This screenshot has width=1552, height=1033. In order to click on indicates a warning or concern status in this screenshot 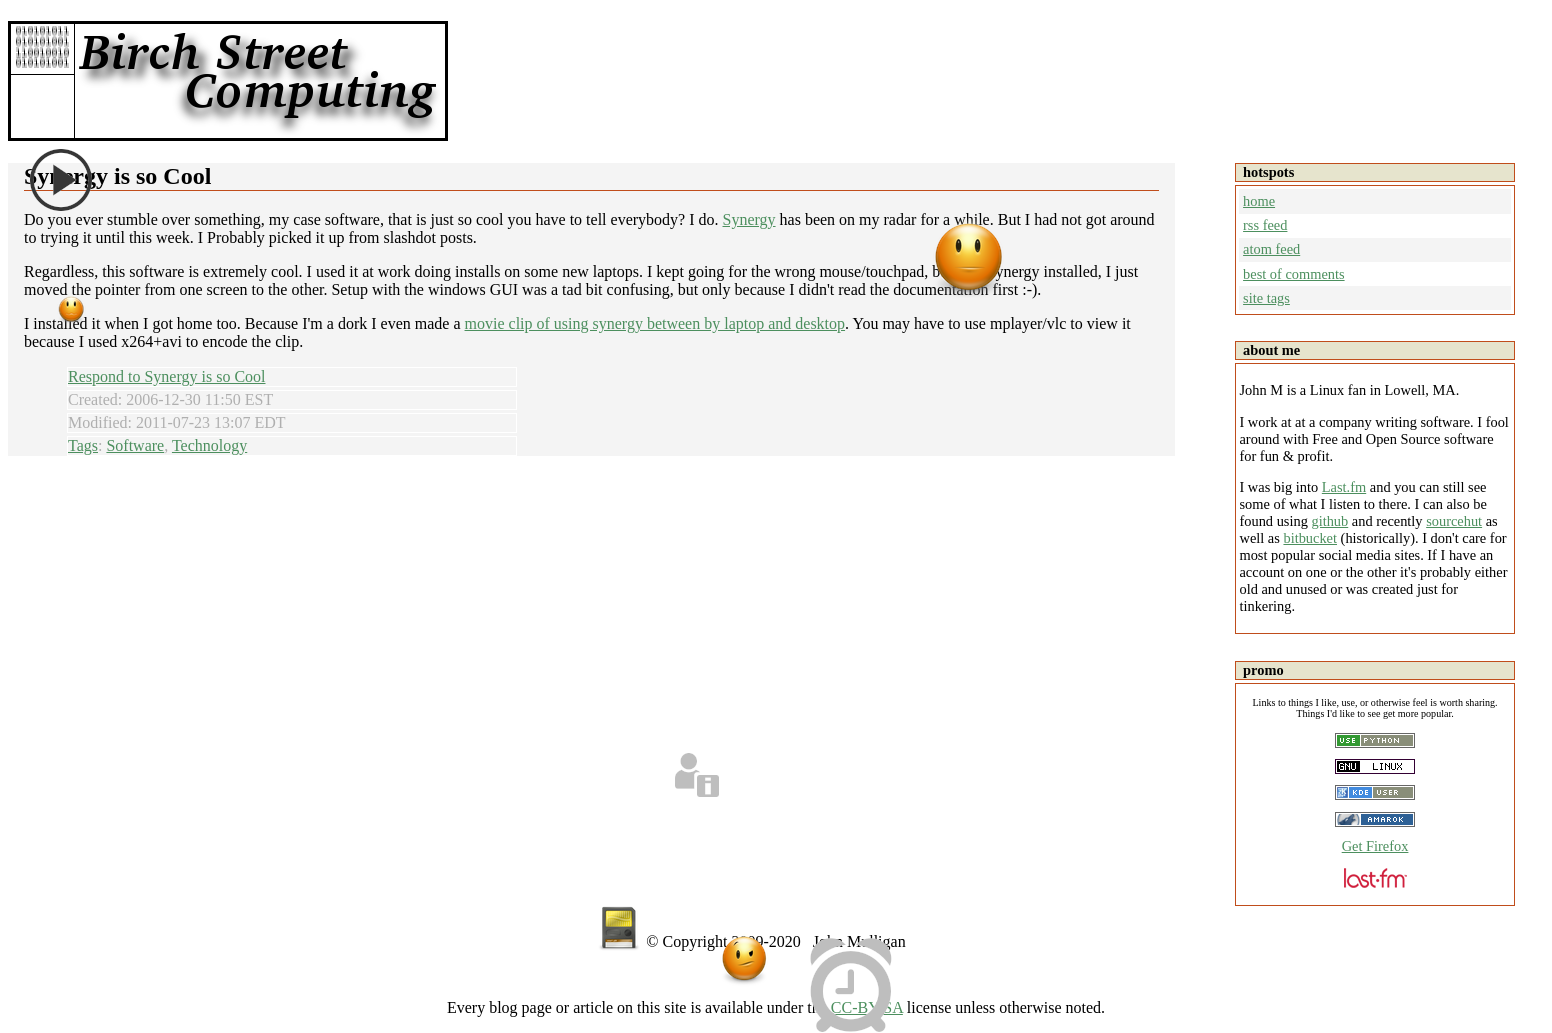, I will do `click(71, 309)`.